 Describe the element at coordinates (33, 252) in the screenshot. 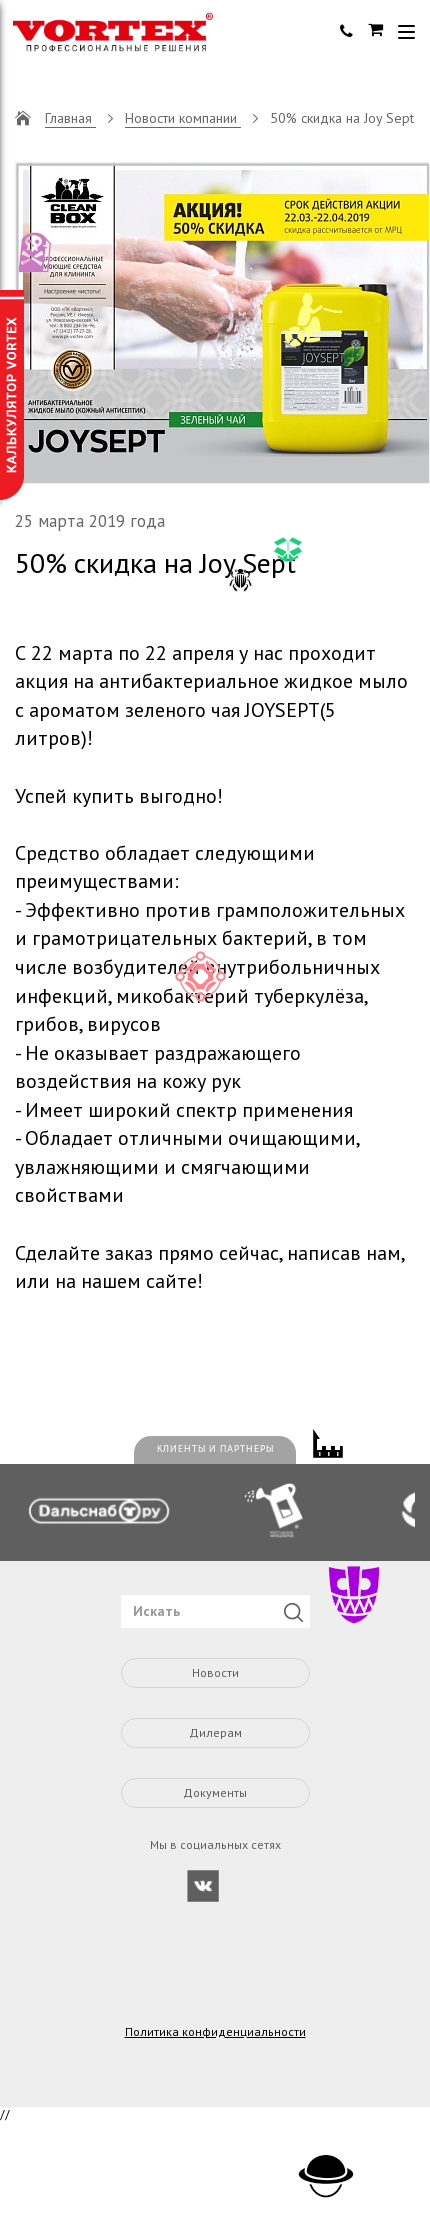

I see `indicates a defeated pirate character or game over state` at that location.